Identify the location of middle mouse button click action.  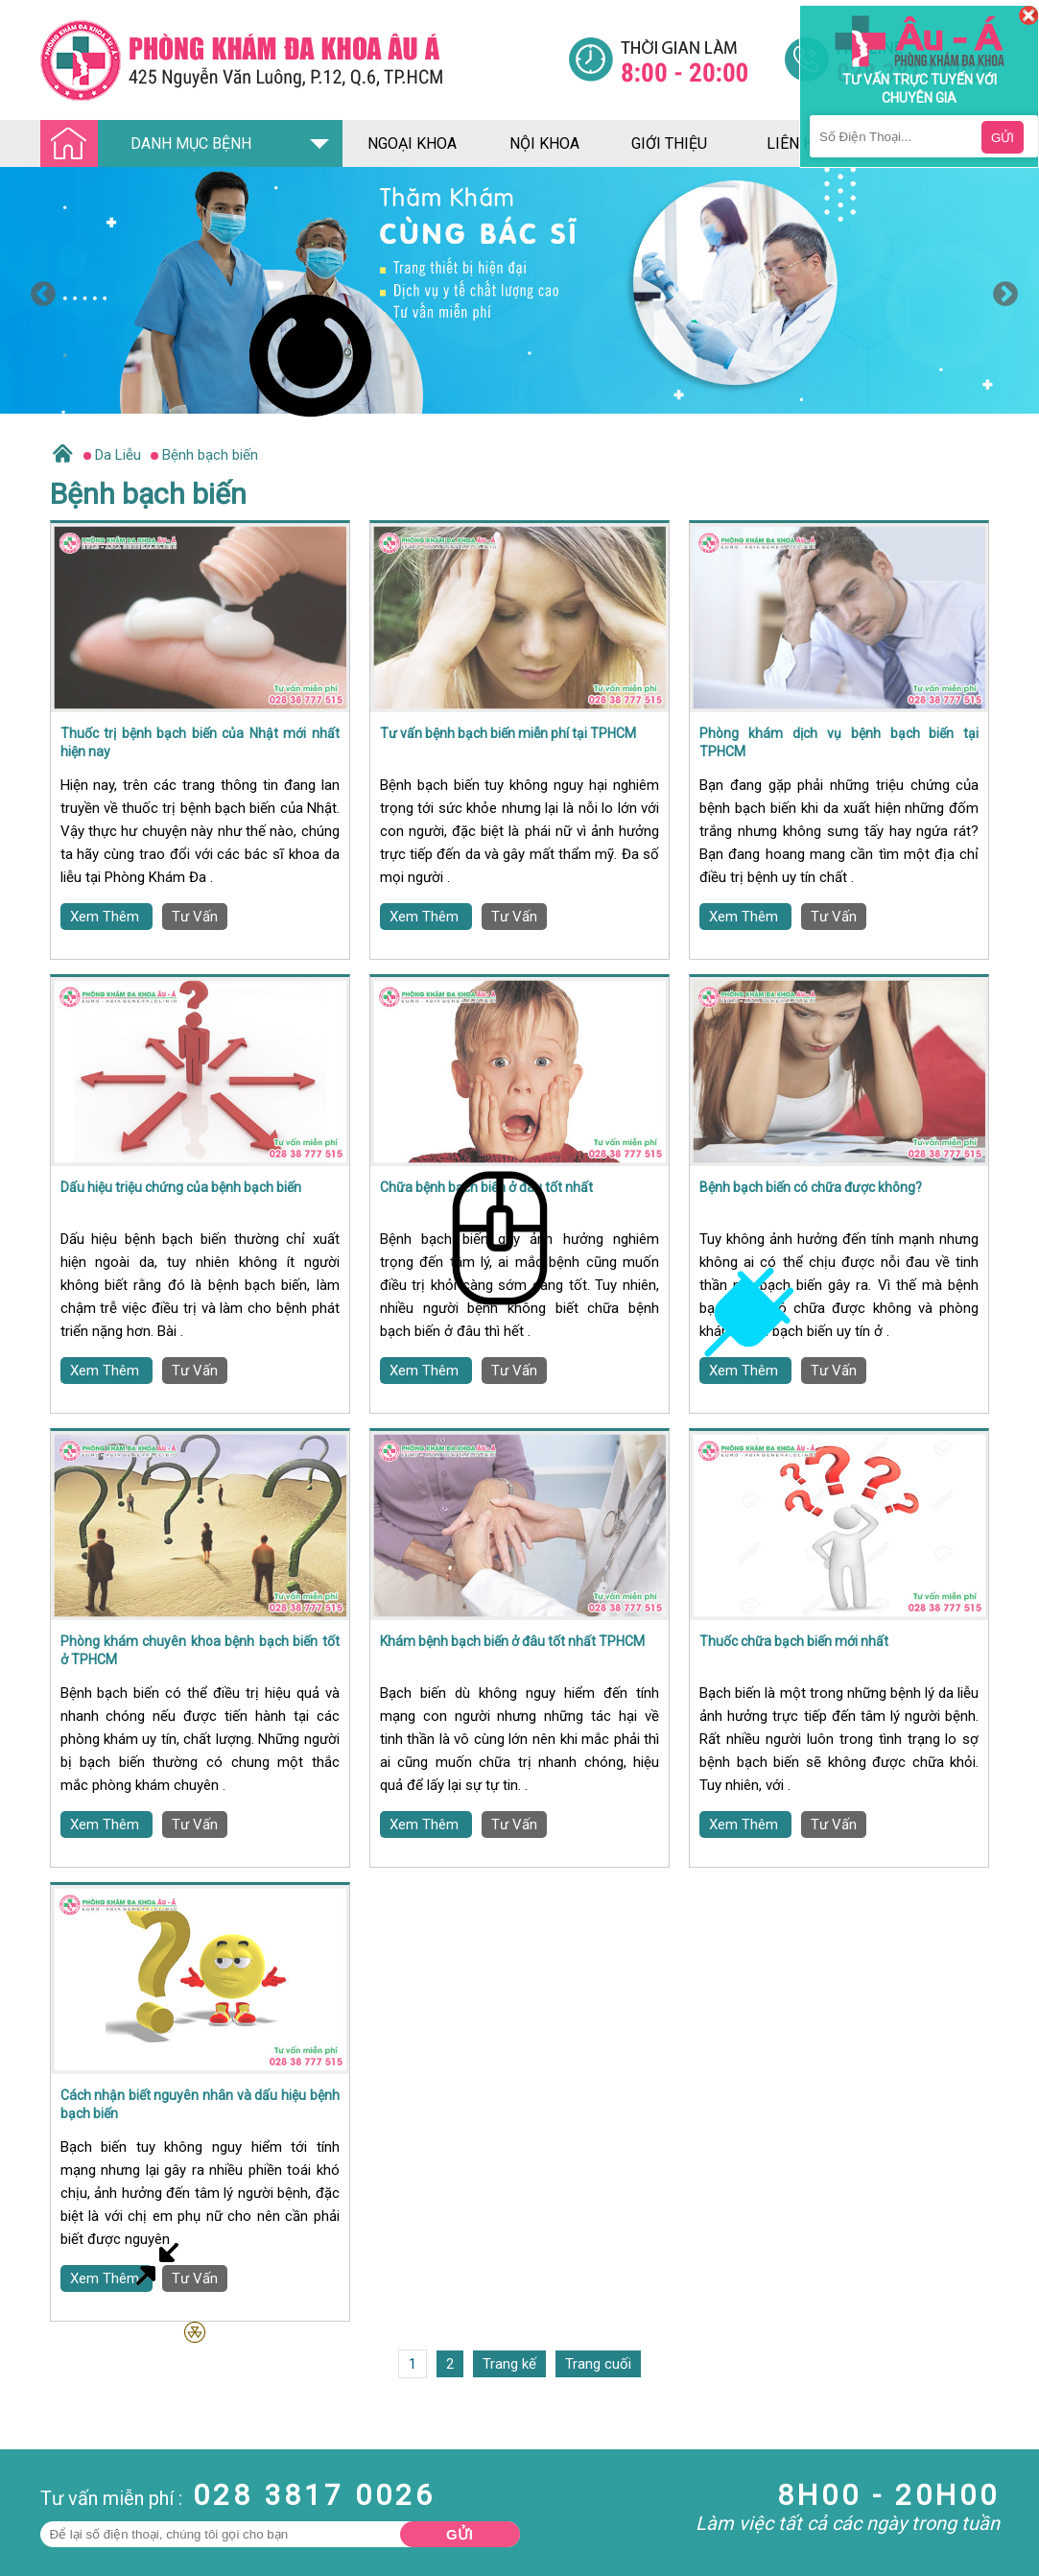
(500, 1238).